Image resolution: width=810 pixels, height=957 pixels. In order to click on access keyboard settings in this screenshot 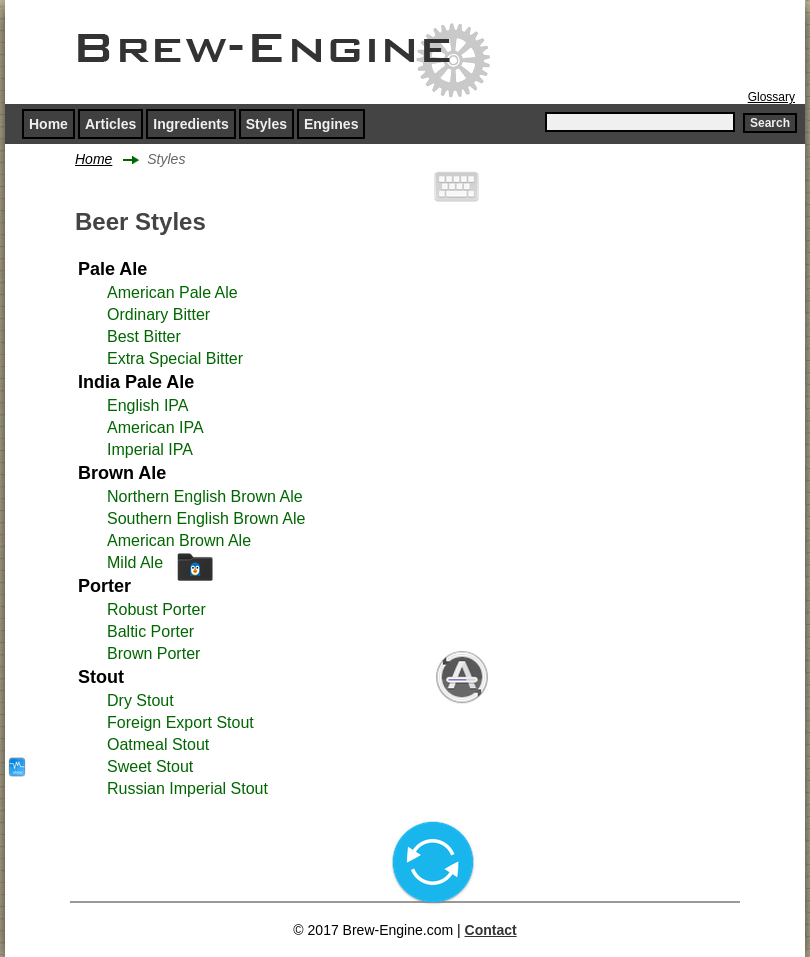, I will do `click(456, 186)`.